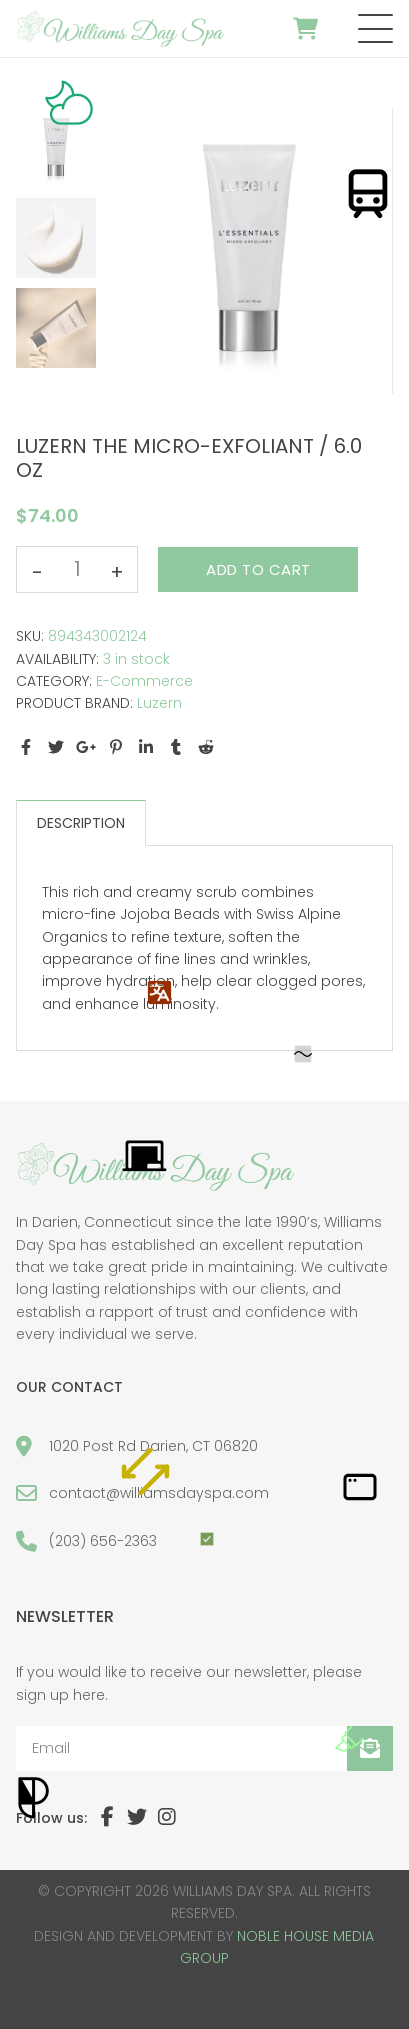 The image size is (409, 2029). What do you see at coordinates (159, 992) in the screenshot?
I see `translate text to another language` at bounding box center [159, 992].